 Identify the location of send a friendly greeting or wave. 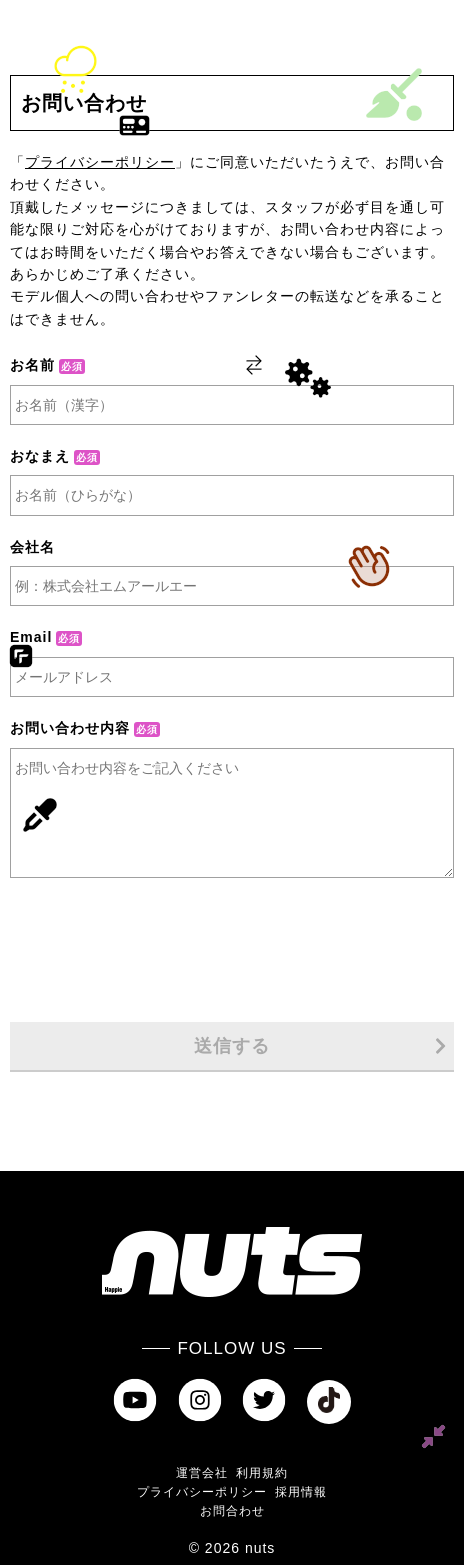
(369, 566).